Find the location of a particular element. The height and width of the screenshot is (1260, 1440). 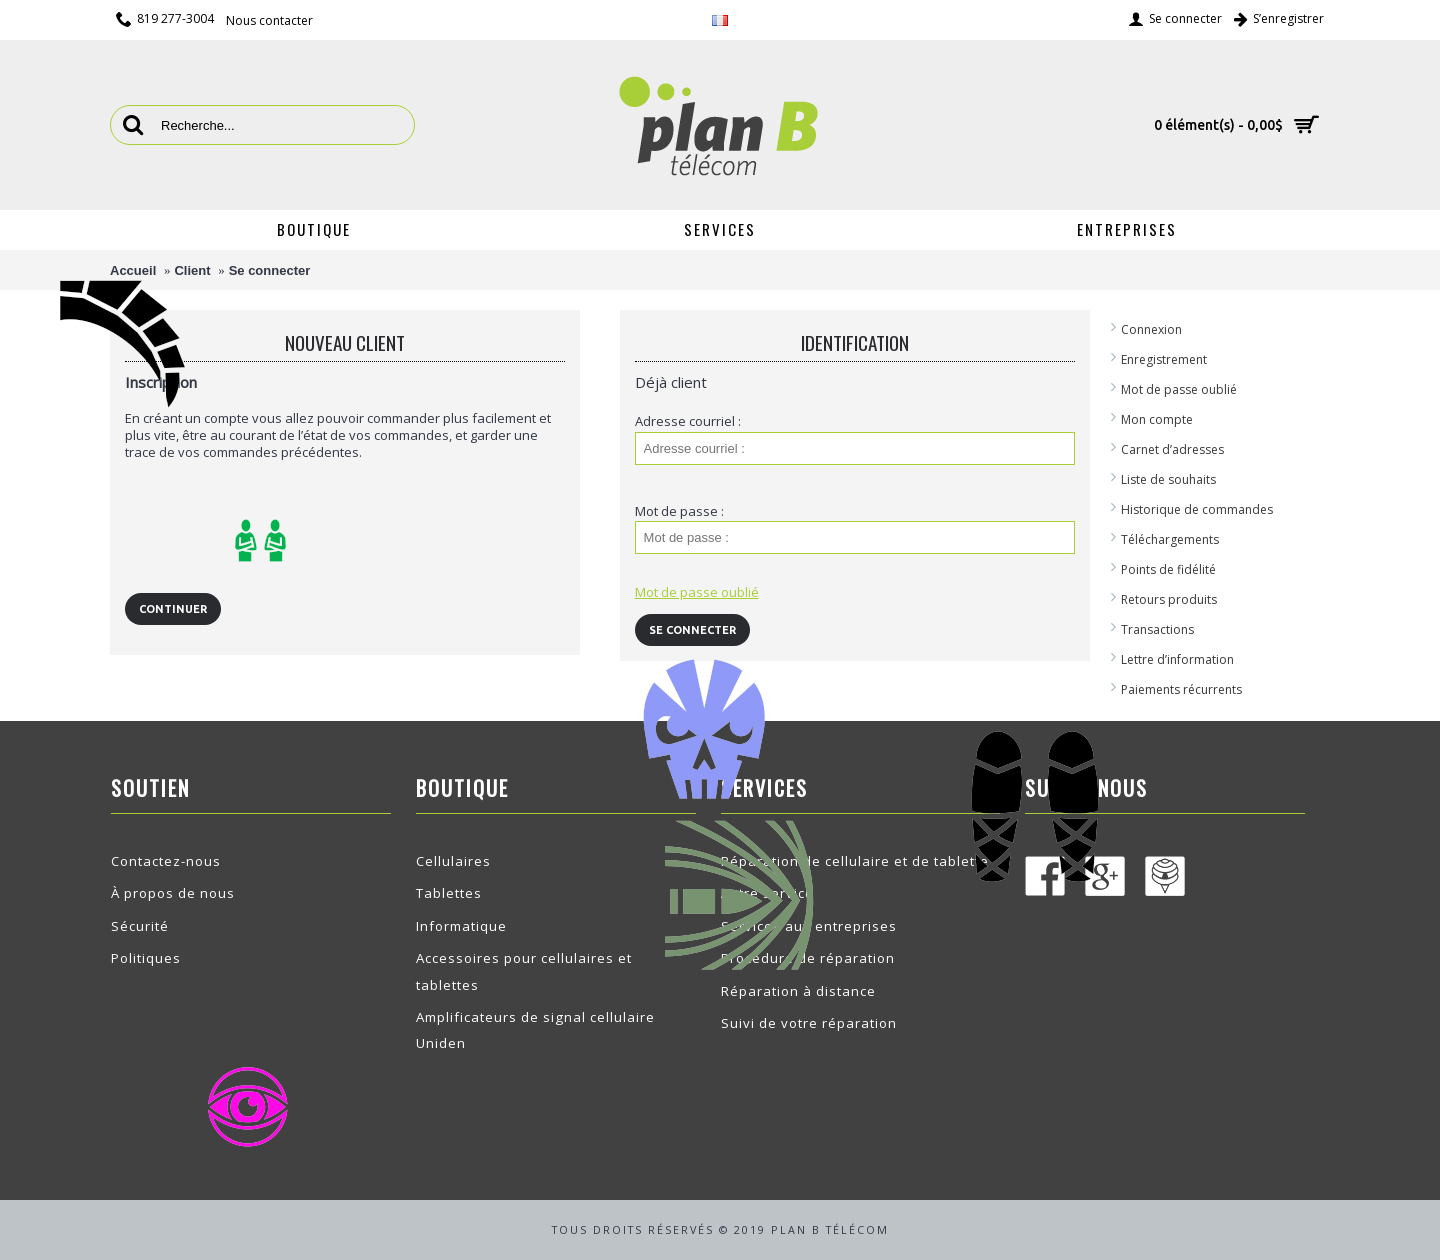

indicates danger or deadly hazard in gameplay is located at coordinates (704, 727).